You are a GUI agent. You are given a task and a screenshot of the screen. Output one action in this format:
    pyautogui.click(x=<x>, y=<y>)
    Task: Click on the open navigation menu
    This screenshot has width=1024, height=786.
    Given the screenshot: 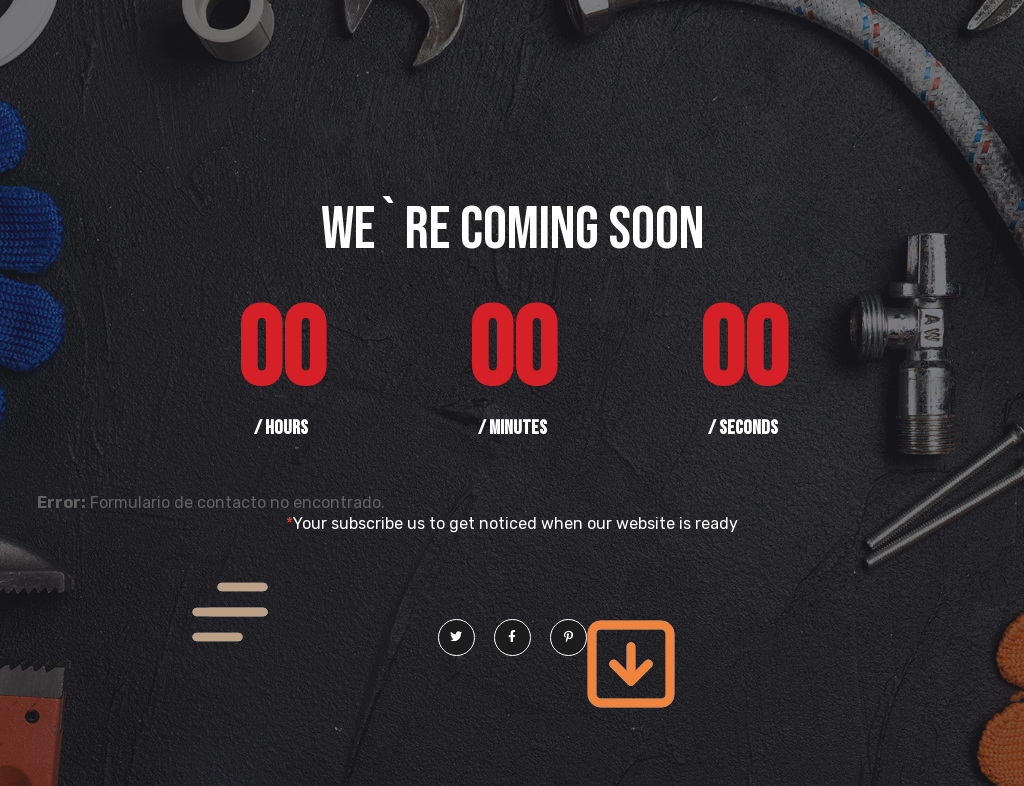 What is the action you would take?
    pyautogui.click(x=230, y=612)
    